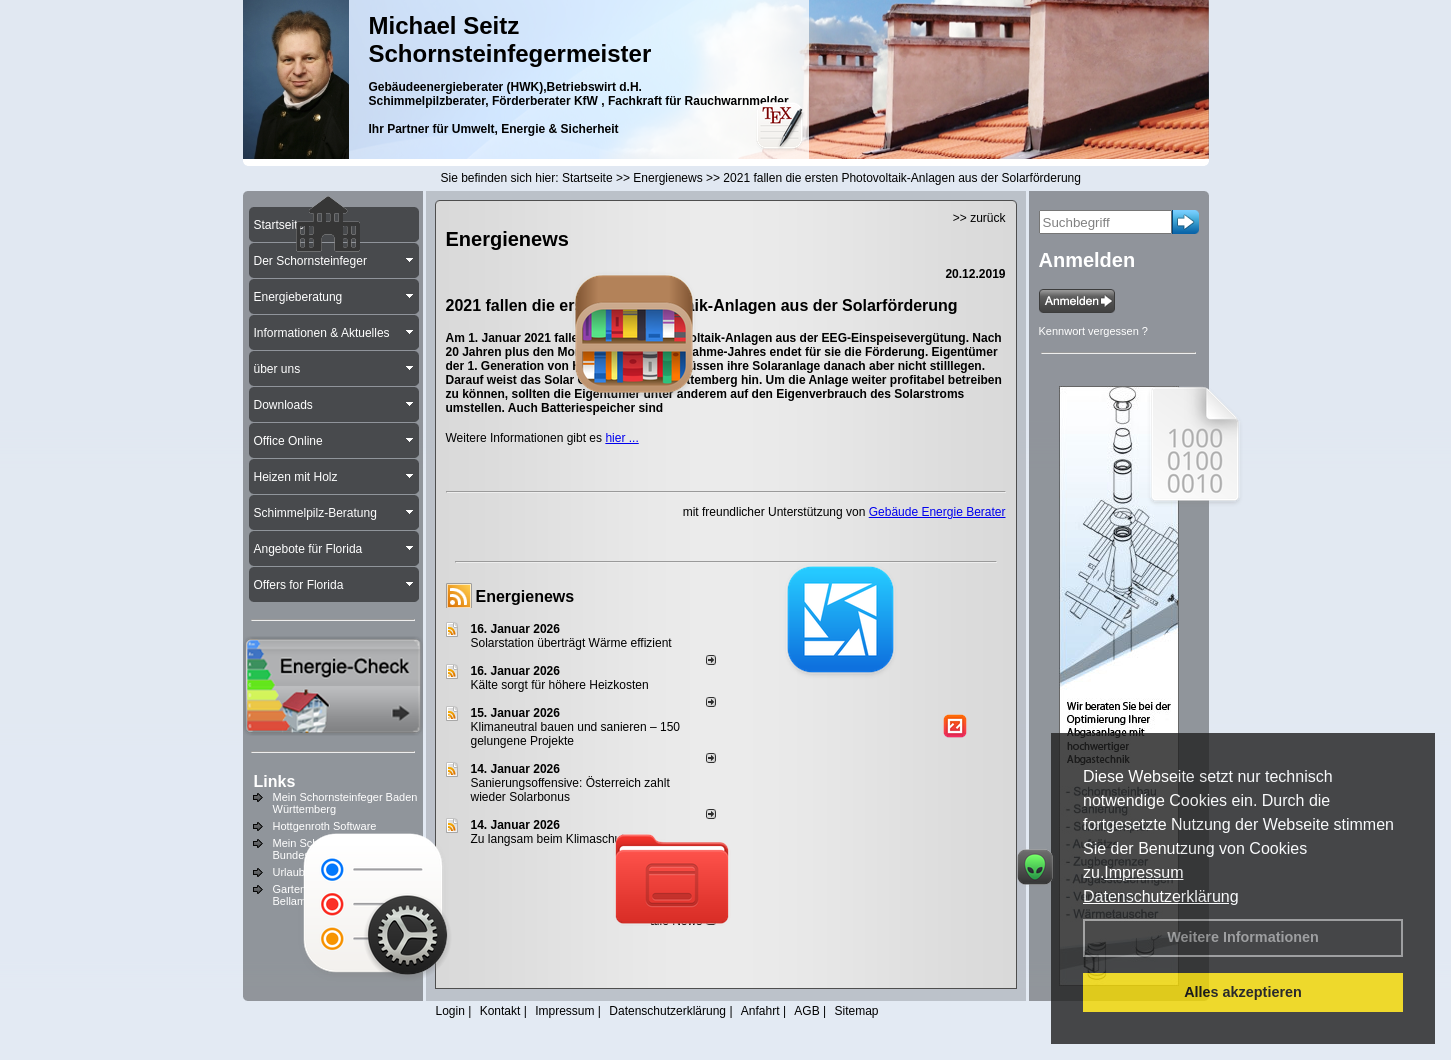  Describe the element at coordinates (779, 125) in the screenshot. I see `open texstudio latex editor` at that location.